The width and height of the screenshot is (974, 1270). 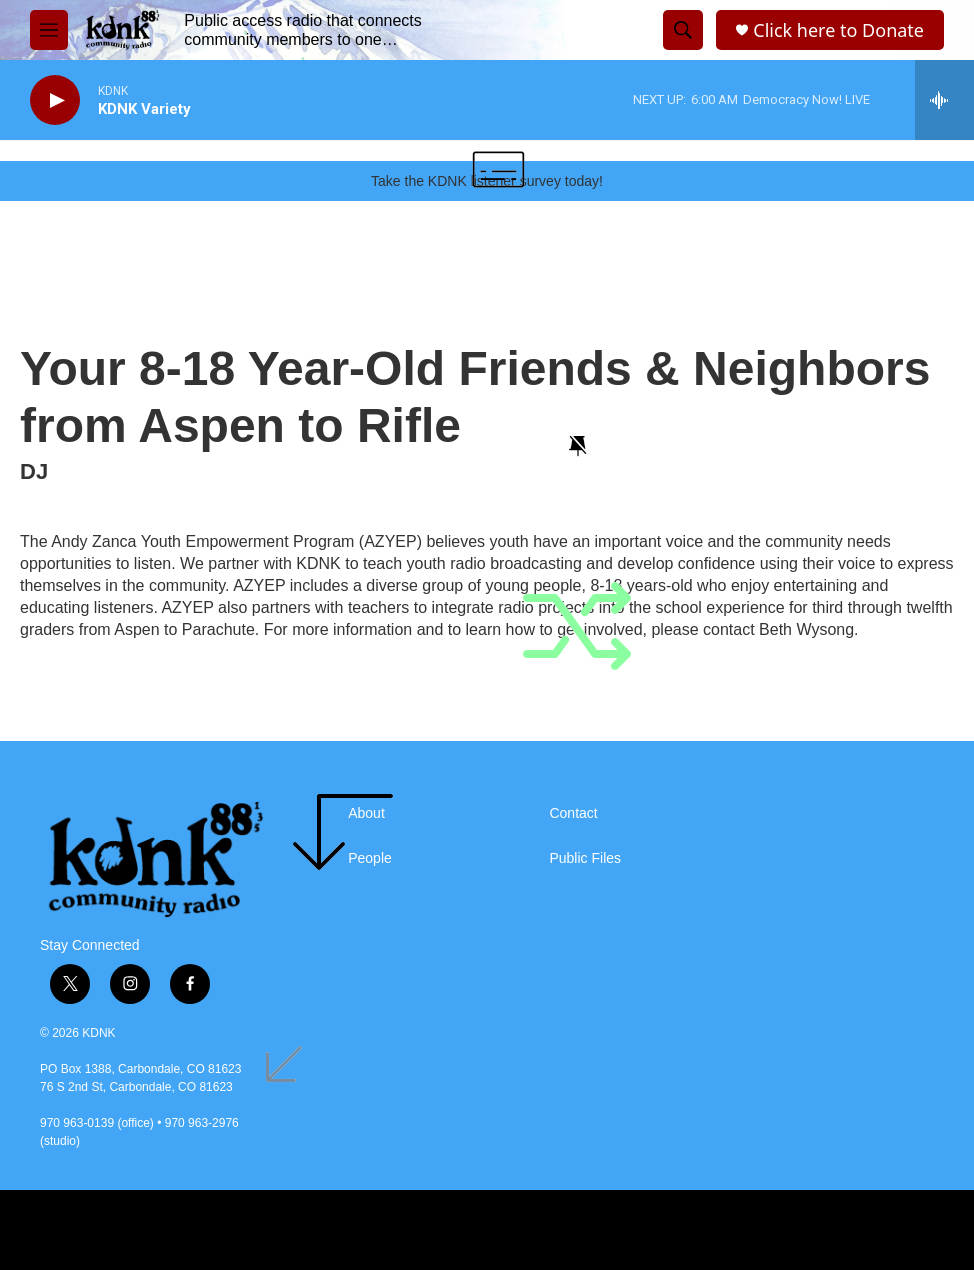 I want to click on enable subtitles or closed captions, so click(x=498, y=169).